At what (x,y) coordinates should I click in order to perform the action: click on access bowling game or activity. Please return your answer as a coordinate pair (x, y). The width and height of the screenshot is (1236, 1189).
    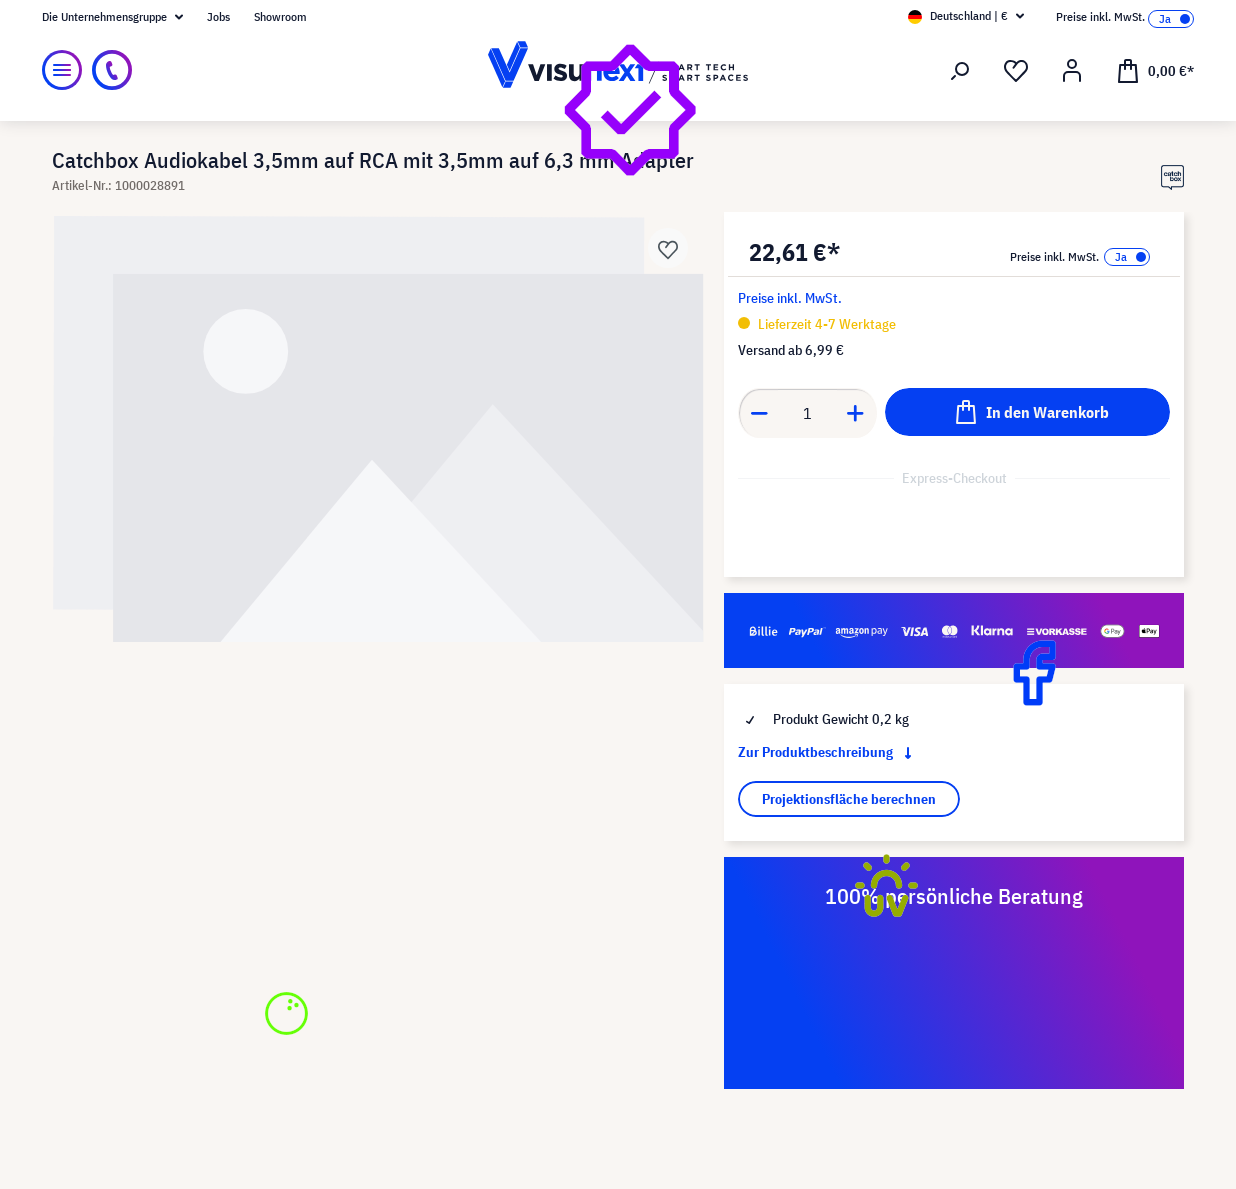
    Looking at the image, I should click on (286, 1013).